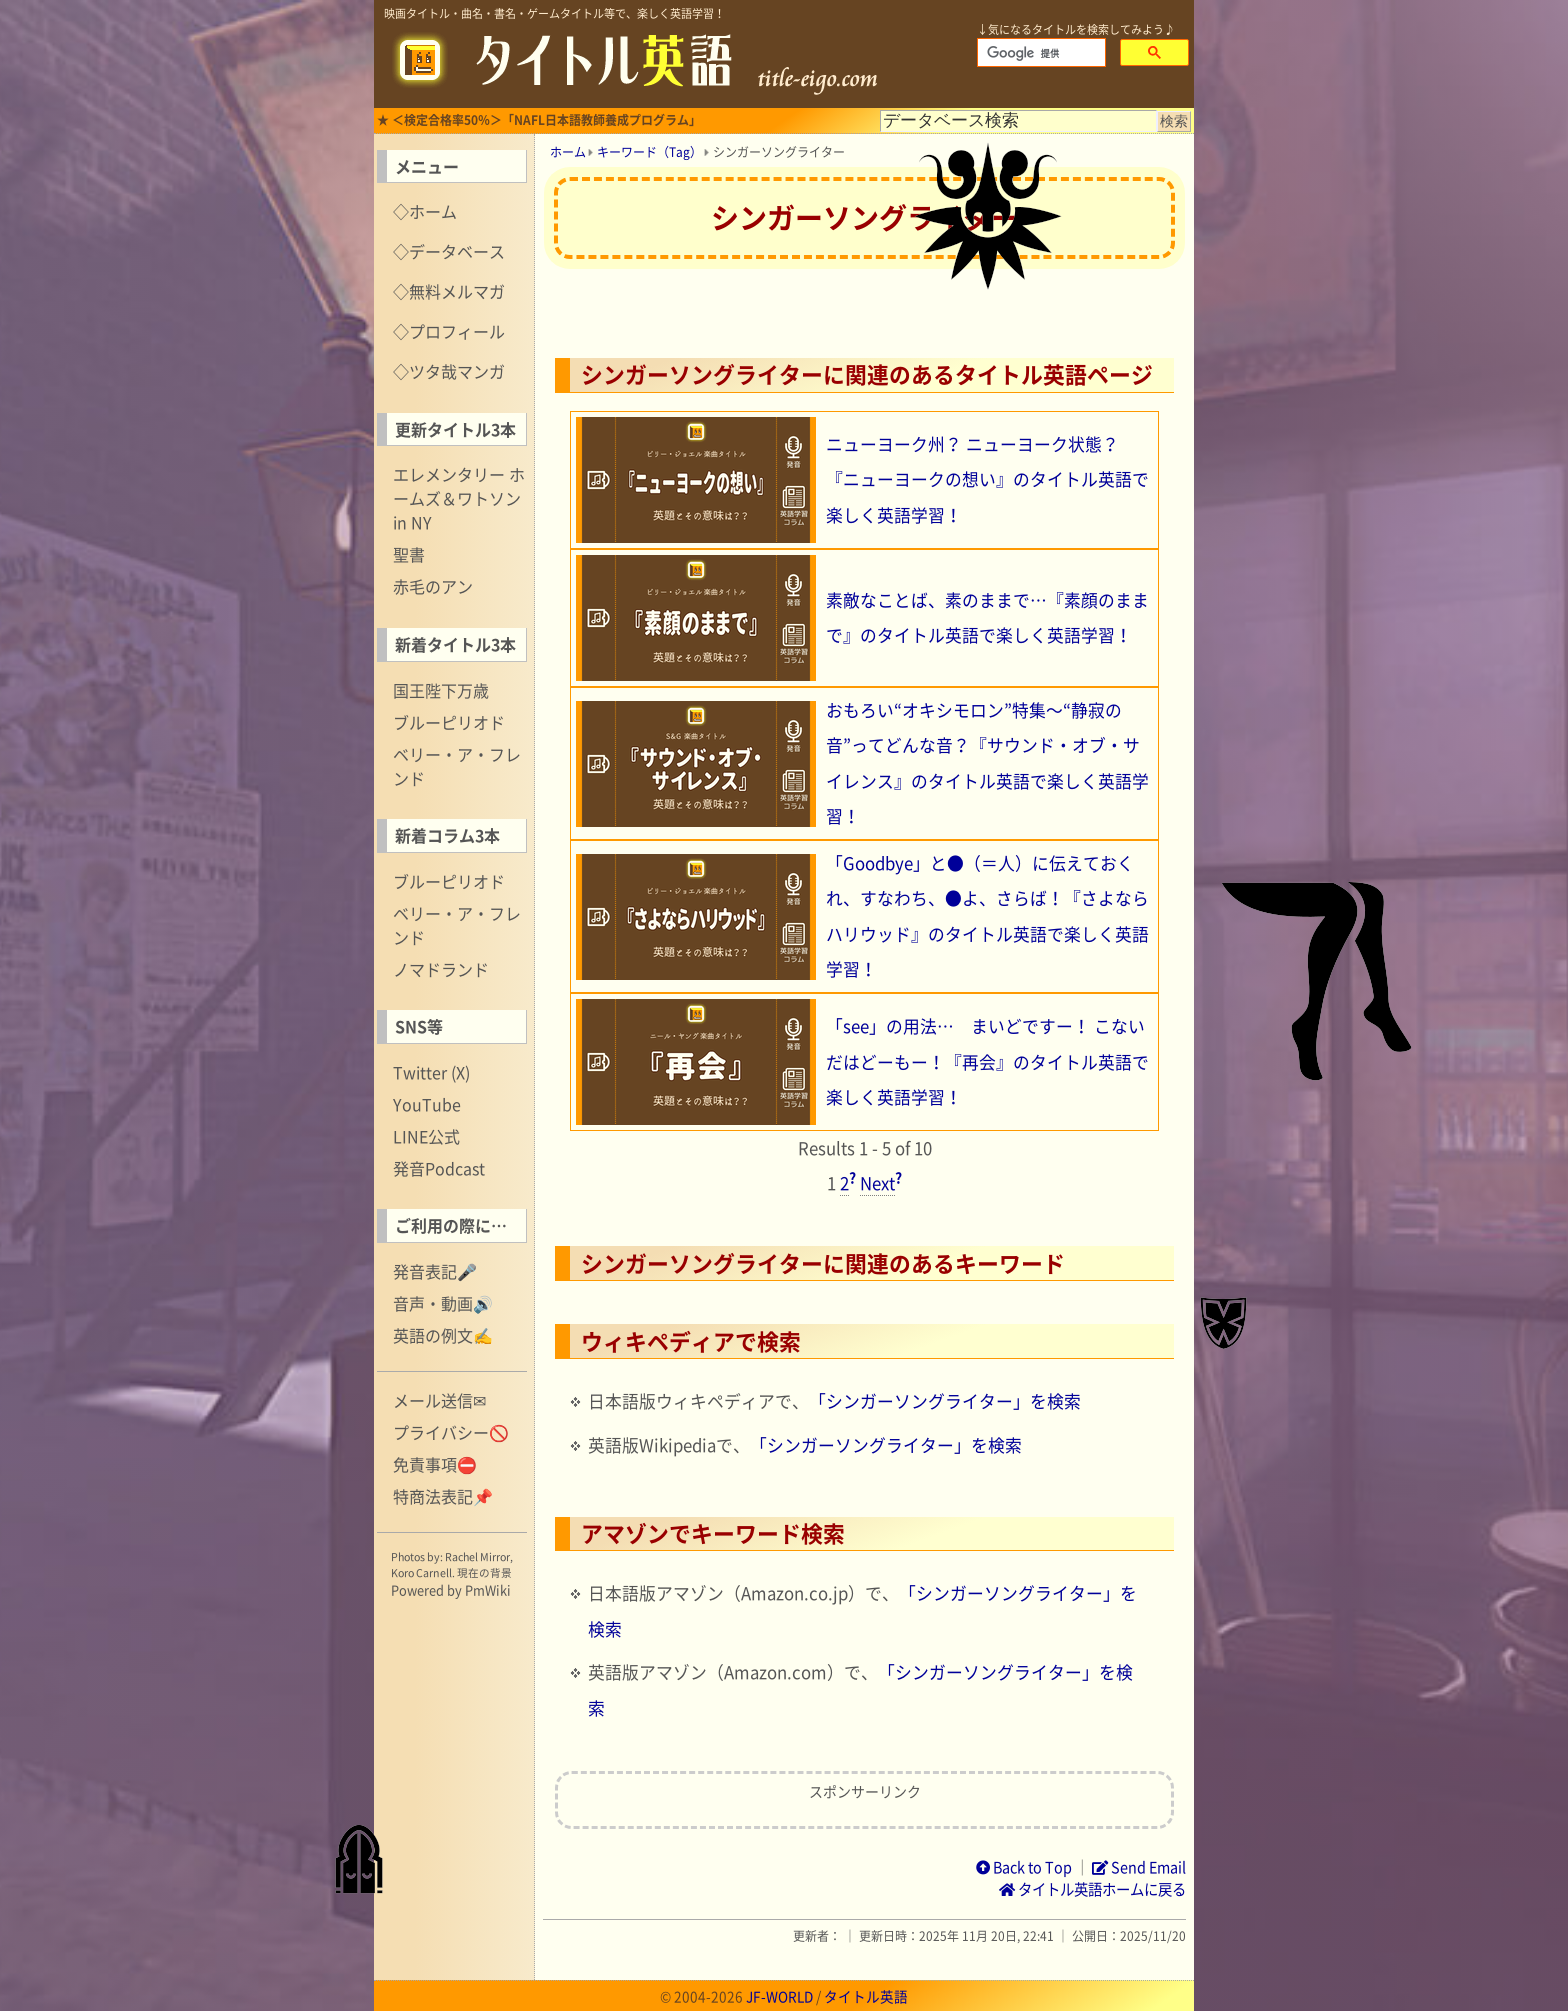 This screenshot has height=2011, width=1568. What do you see at coordinates (988, 216) in the screenshot?
I see `decorative tribal or abstract game emblem` at bounding box center [988, 216].